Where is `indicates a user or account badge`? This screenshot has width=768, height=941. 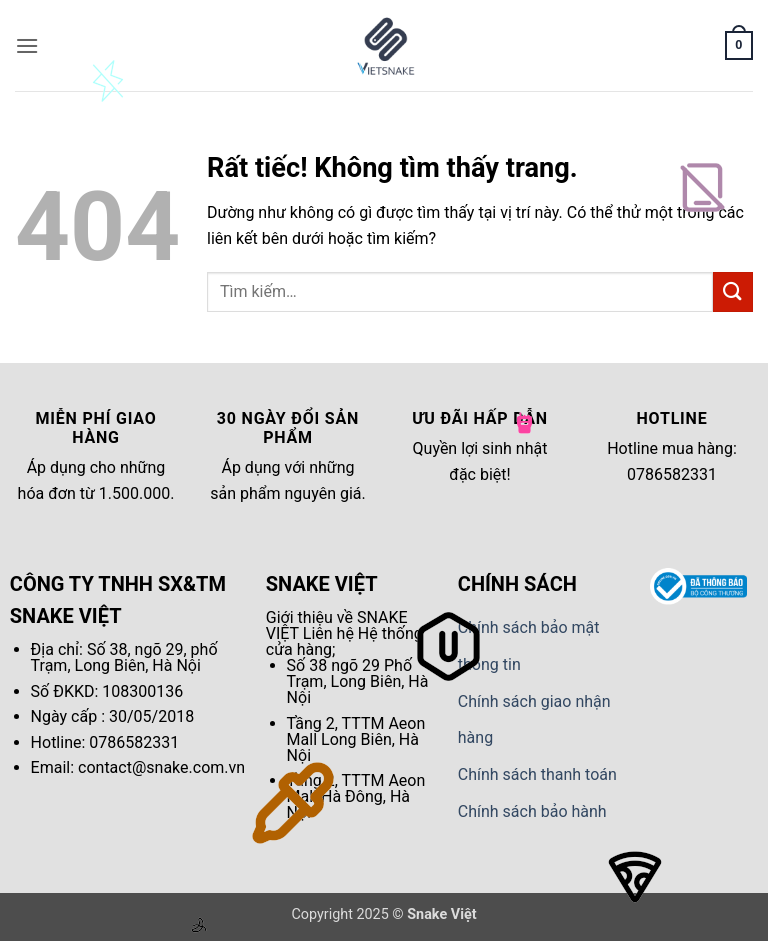 indicates a user or account badge is located at coordinates (448, 646).